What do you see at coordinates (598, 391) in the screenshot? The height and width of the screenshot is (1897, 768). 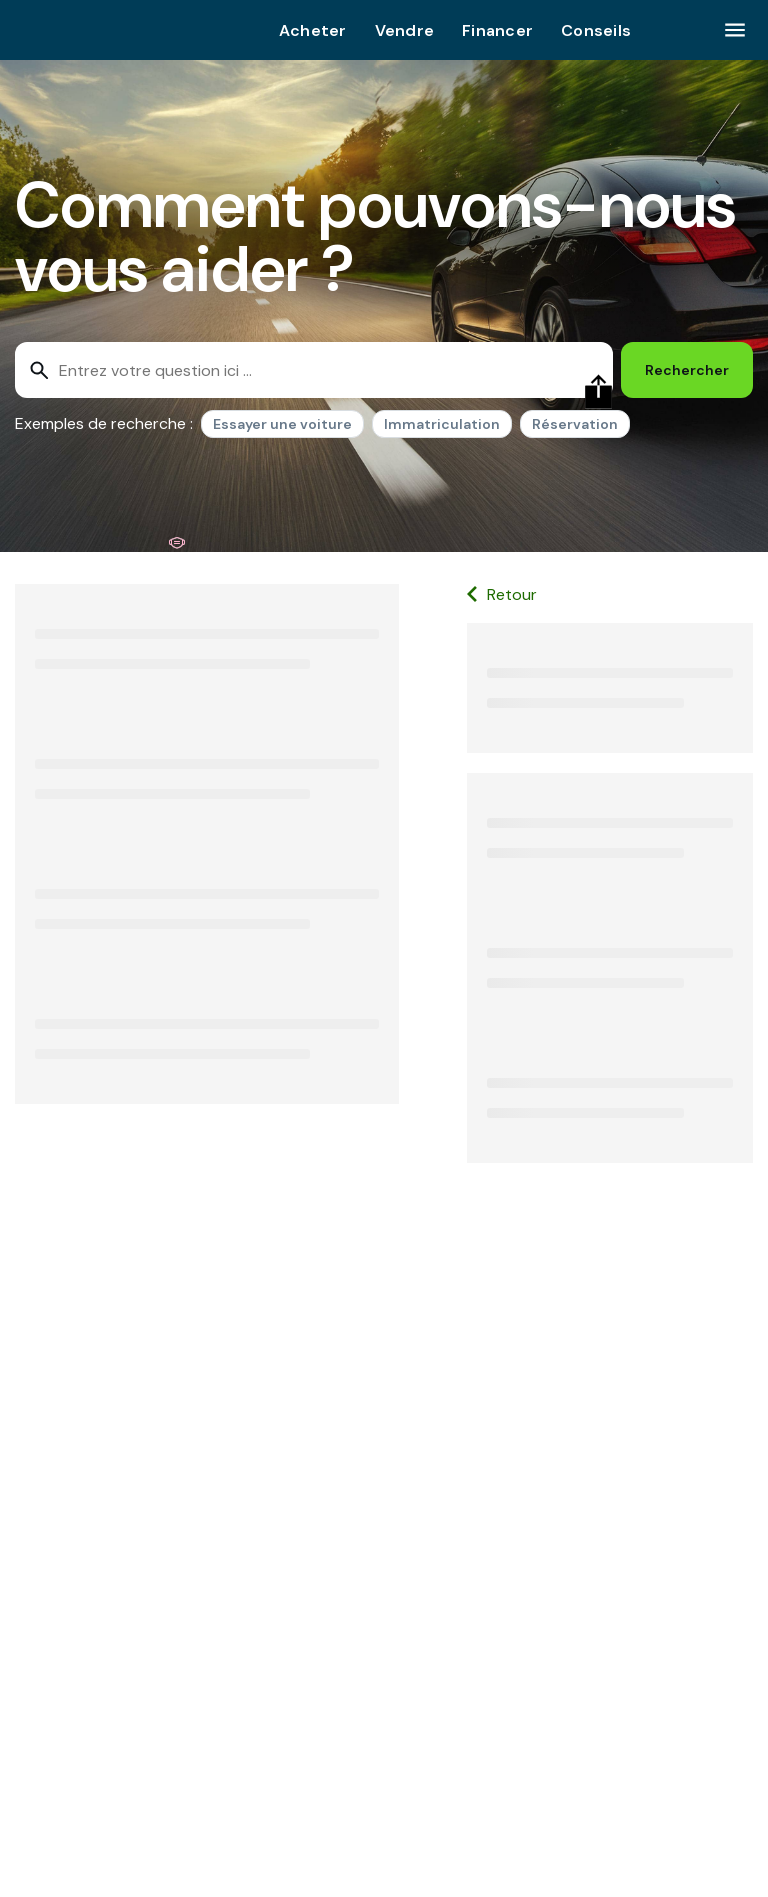 I see `share this content` at bounding box center [598, 391].